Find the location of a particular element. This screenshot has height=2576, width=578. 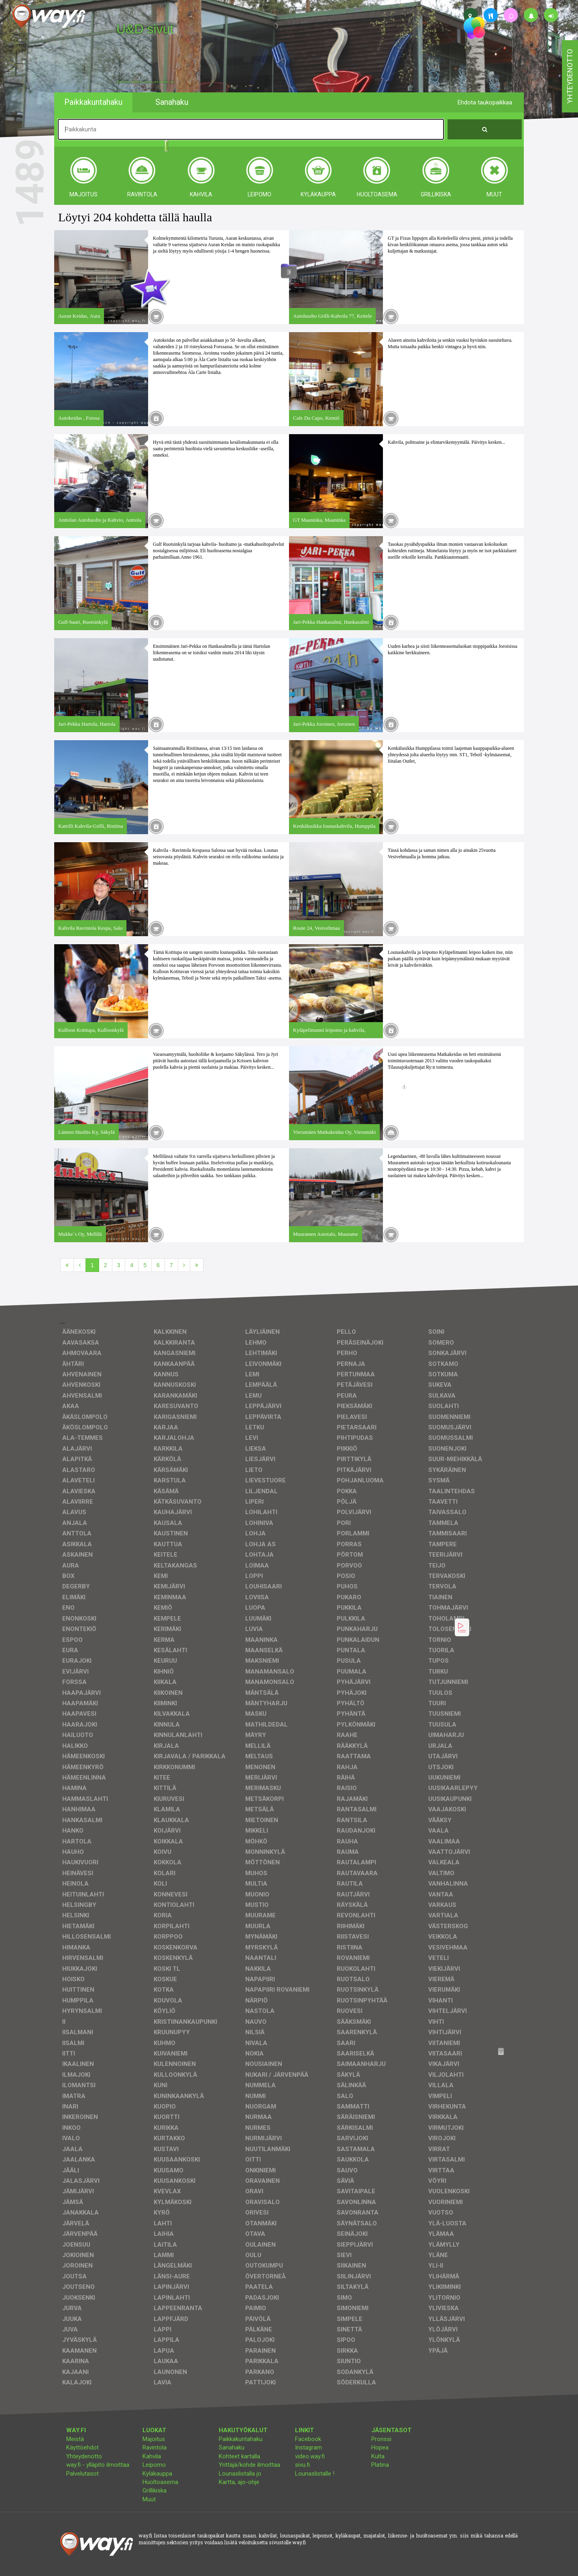

access your templates folder is located at coordinates (289, 271).